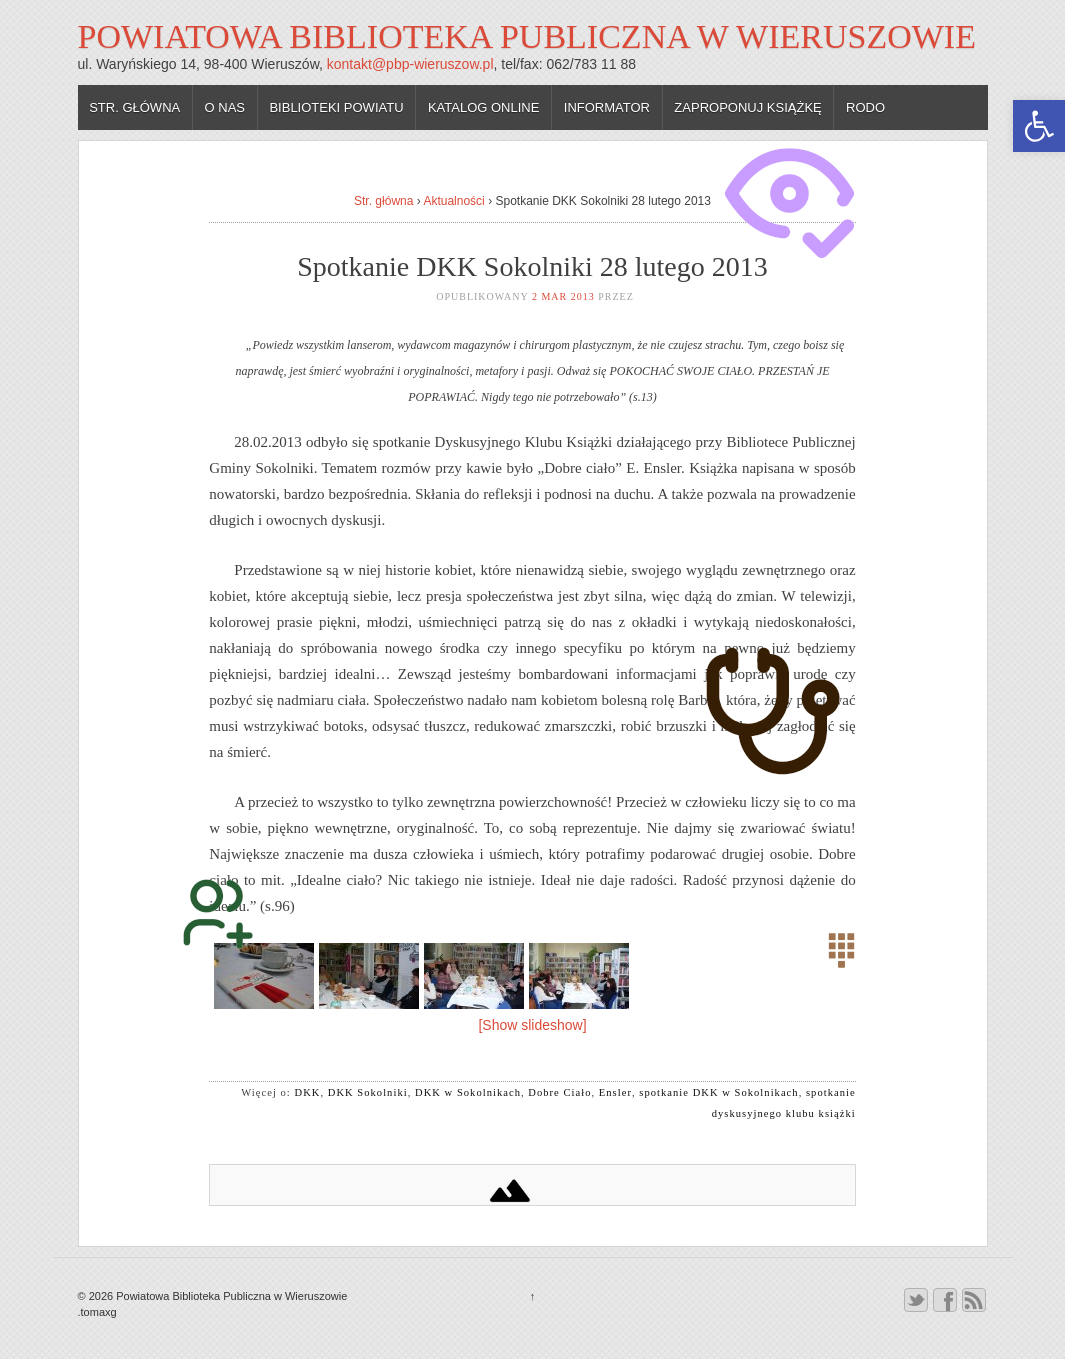 The width and height of the screenshot is (1065, 1359). Describe the element at coordinates (789, 193) in the screenshot. I see `mark item as viewed or read` at that location.